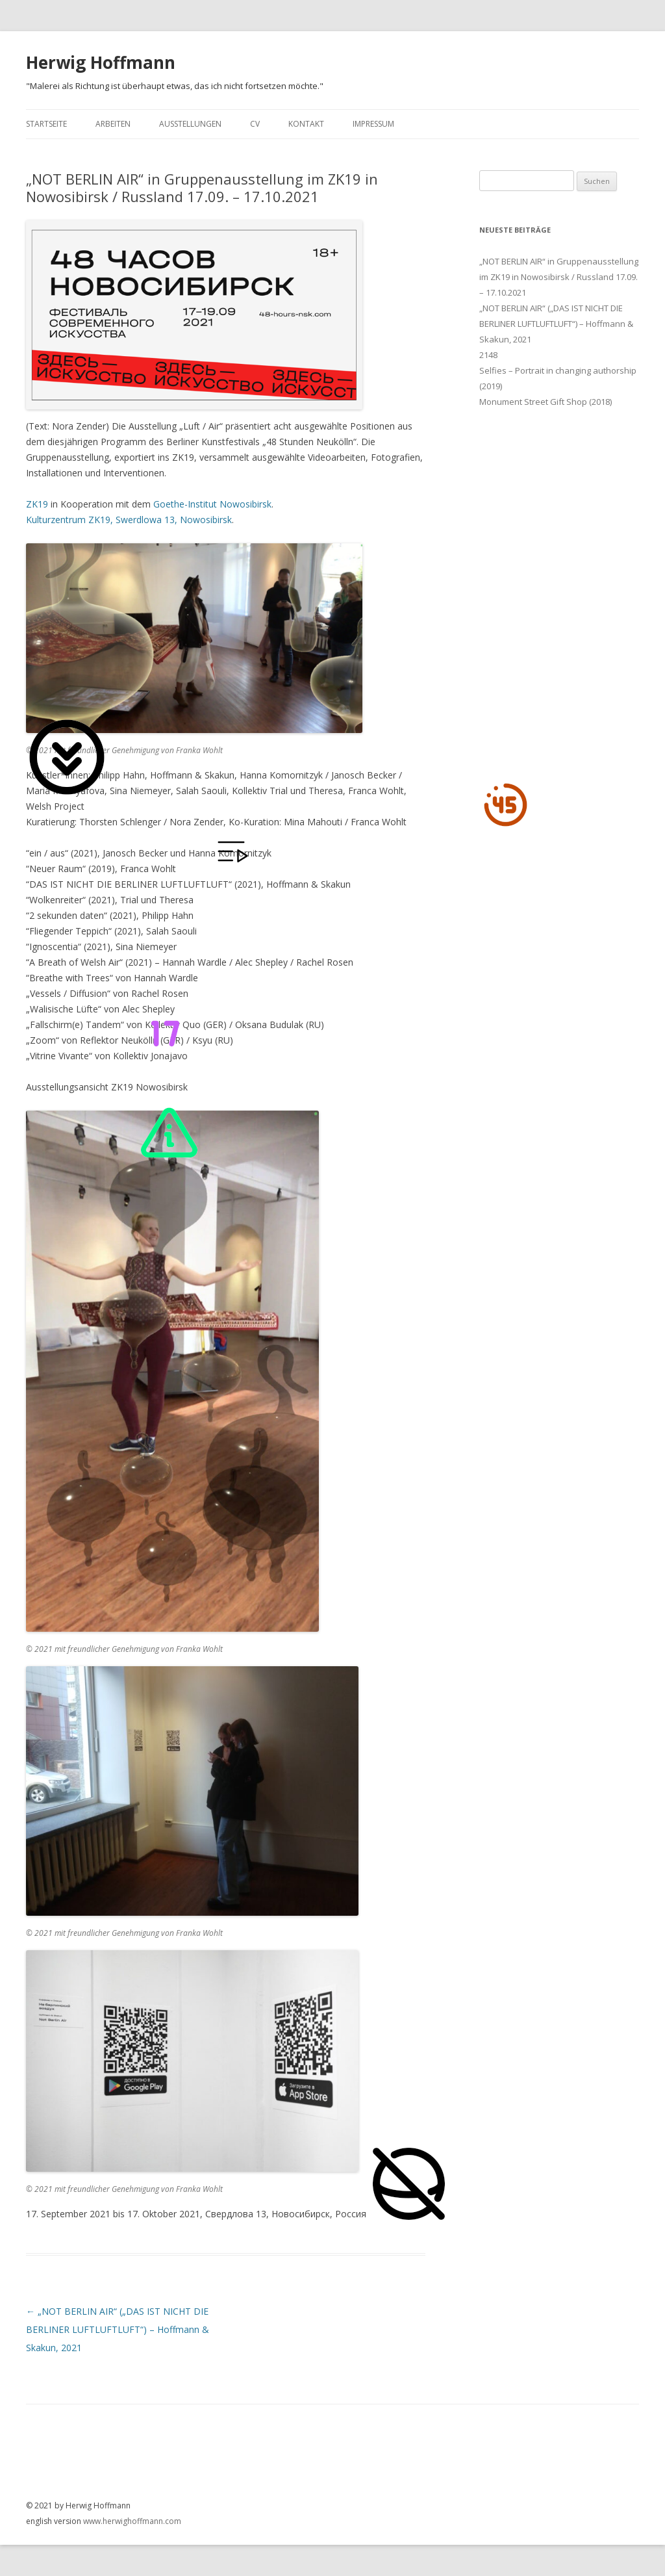 This screenshot has height=2576, width=665. Describe the element at coordinates (408, 2183) in the screenshot. I see `disable 3D or spherical view mode` at that location.